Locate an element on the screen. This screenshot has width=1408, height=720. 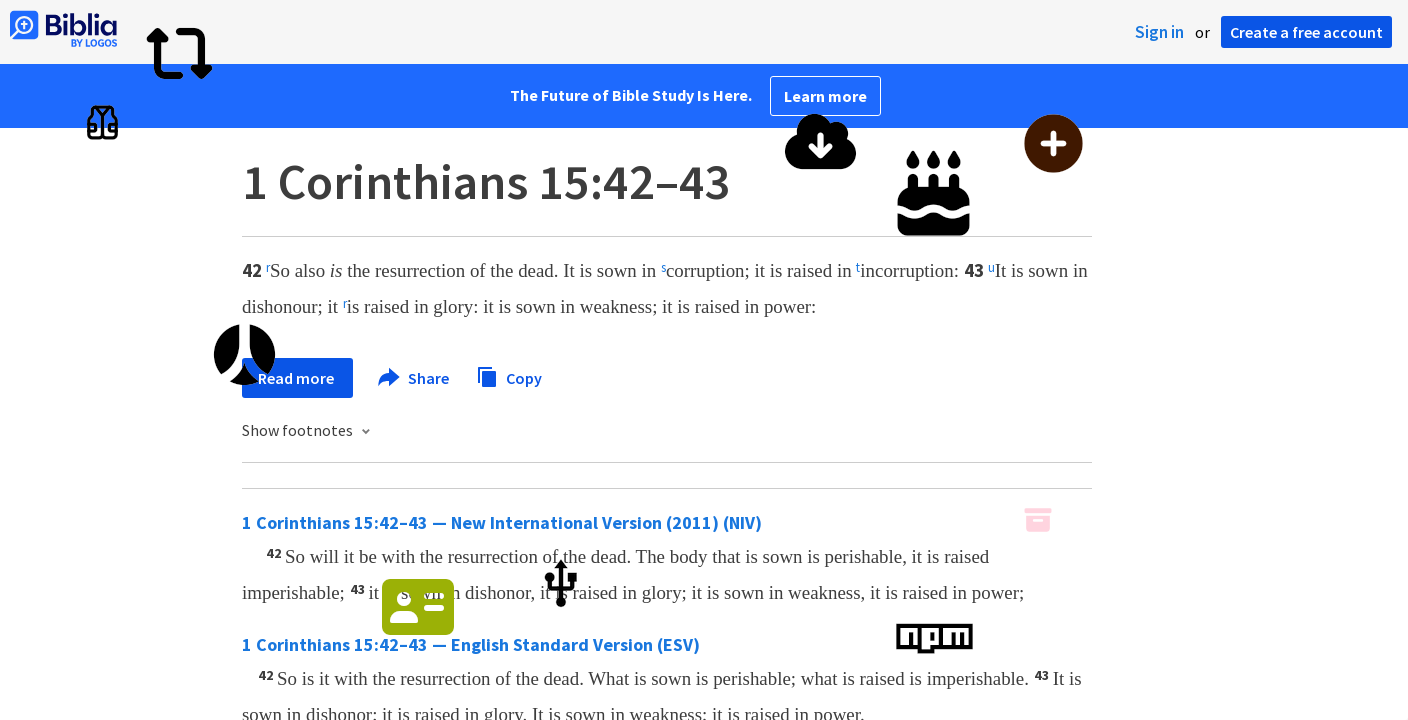
access archived items or files is located at coordinates (1038, 520).